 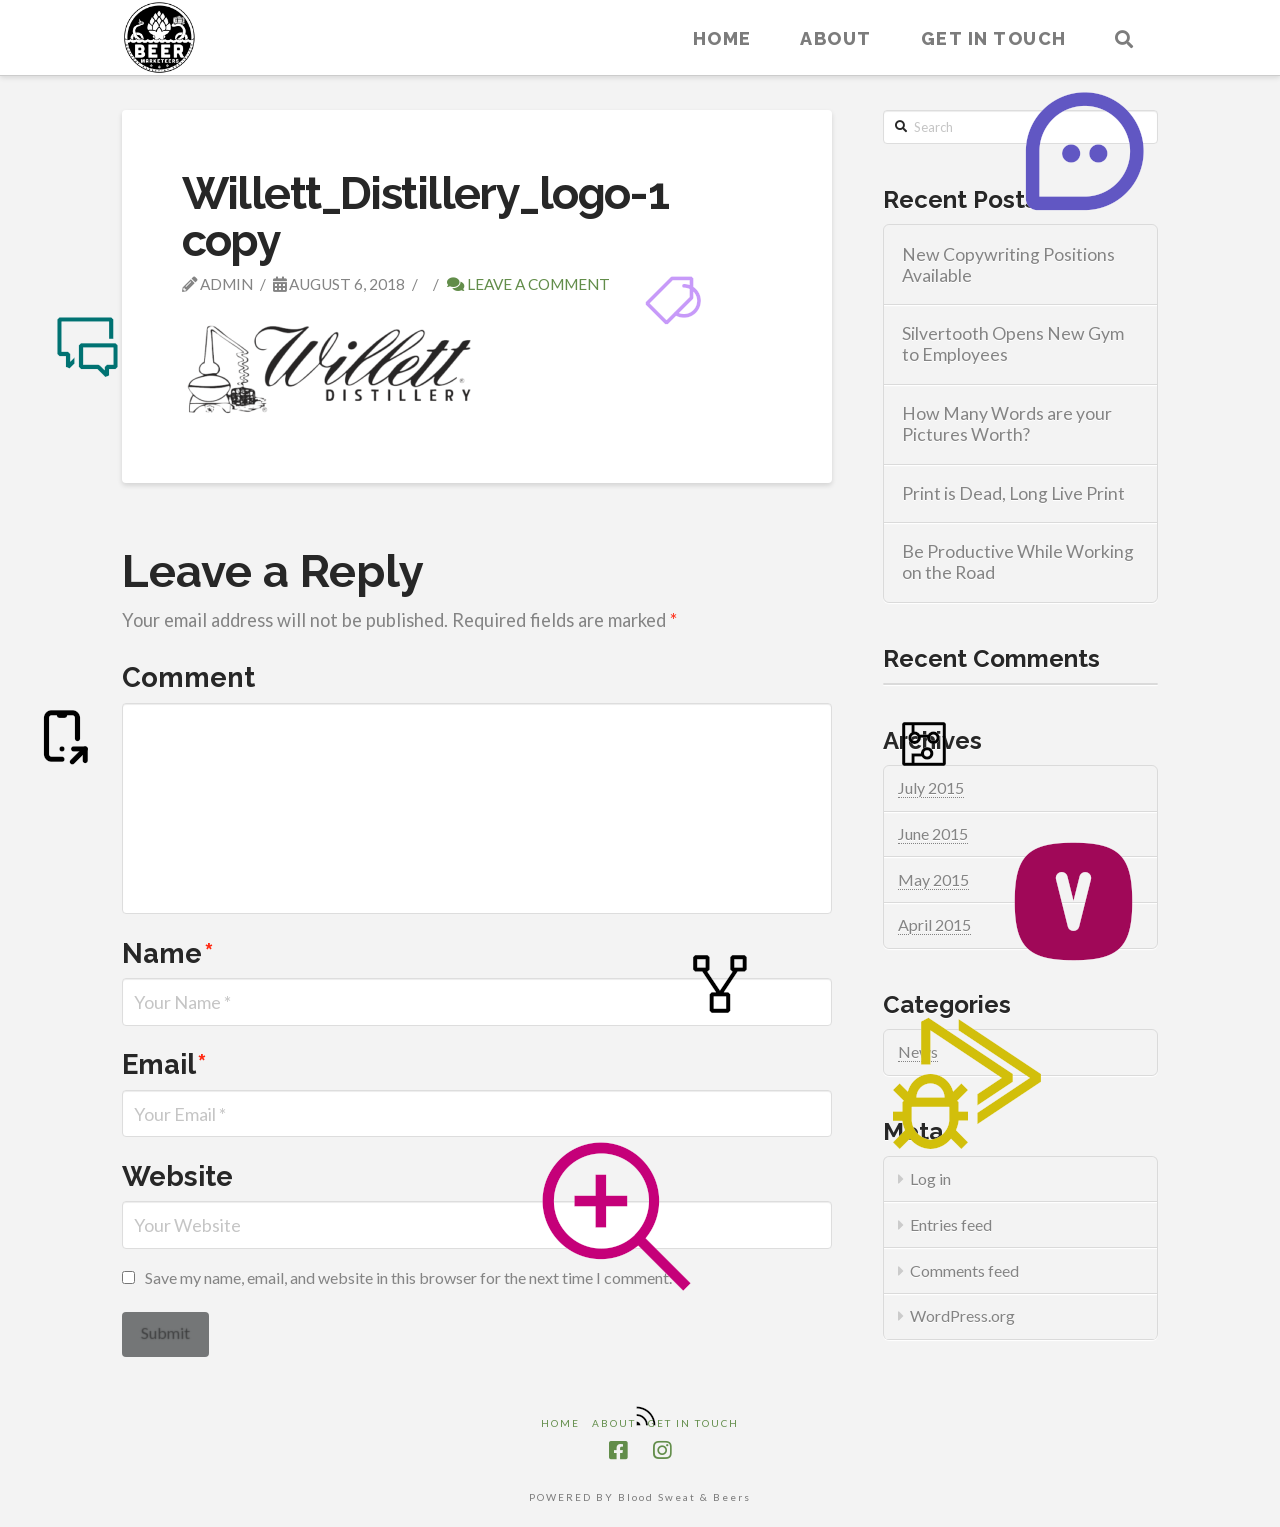 What do you see at coordinates (62, 736) in the screenshot?
I see `share content from your mobile device` at bounding box center [62, 736].